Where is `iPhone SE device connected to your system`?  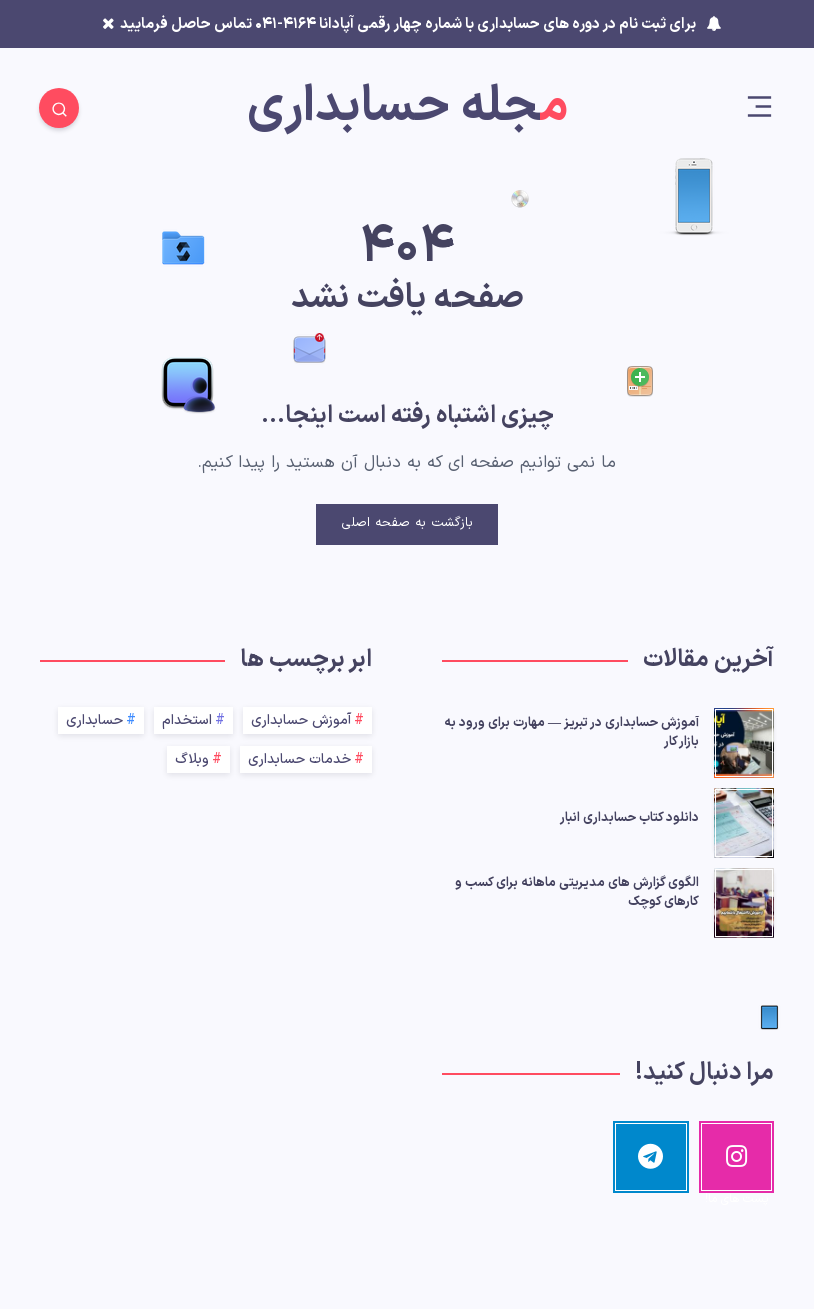
iPhone SE device connected to your system is located at coordinates (694, 197).